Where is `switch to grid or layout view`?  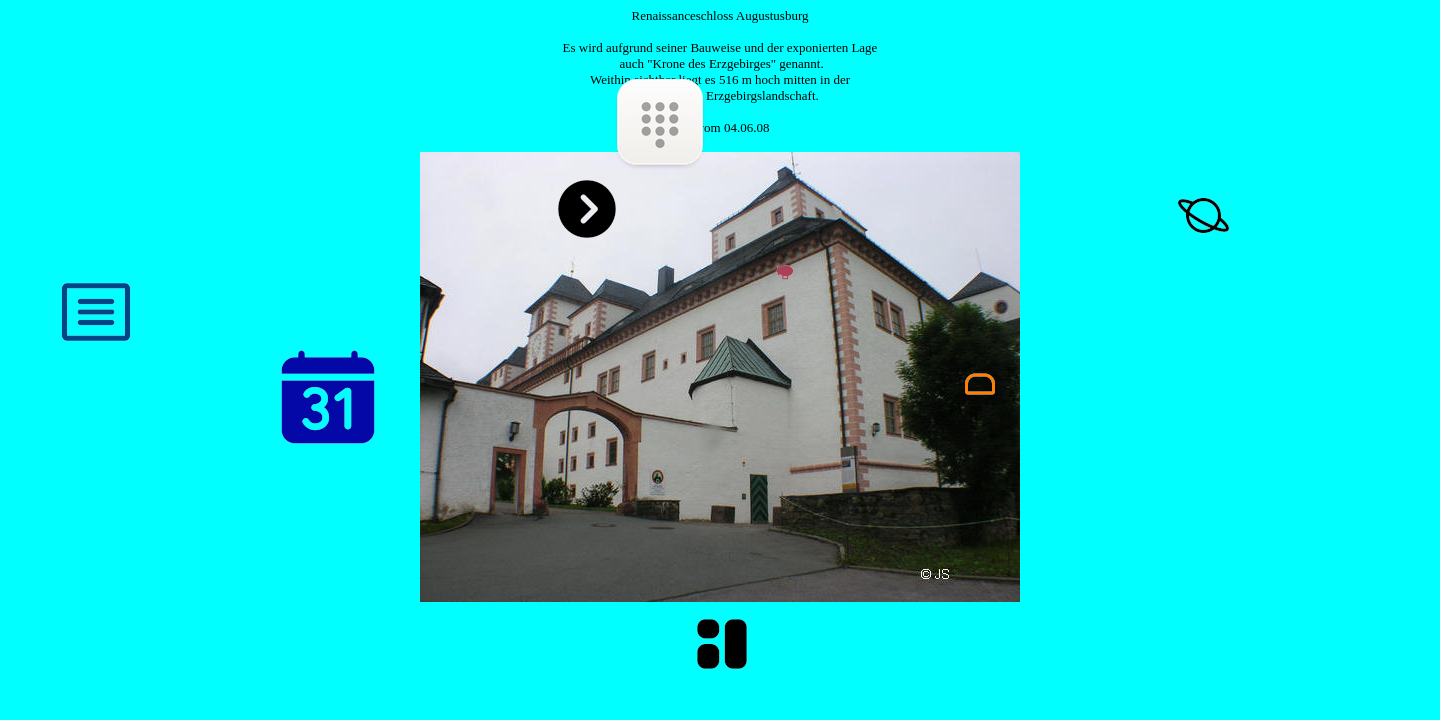 switch to grid or layout view is located at coordinates (722, 644).